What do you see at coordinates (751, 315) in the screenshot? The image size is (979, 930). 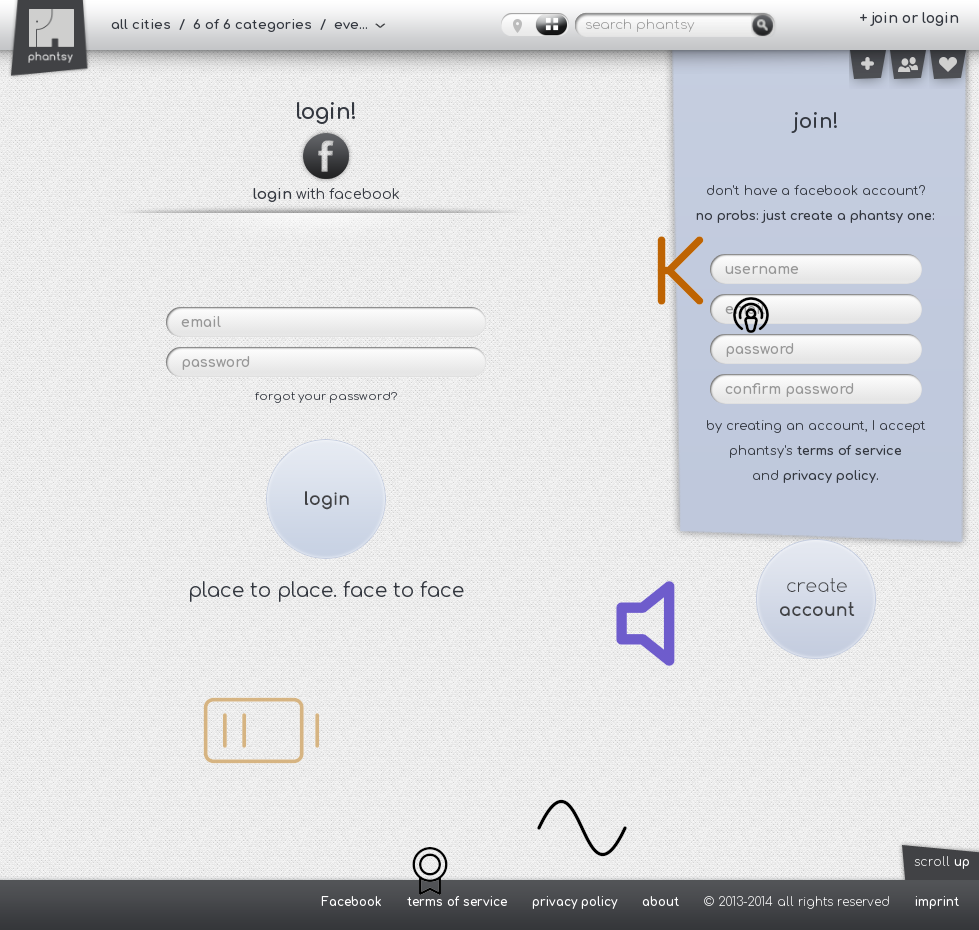 I see `open apple podcasts` at bounding box center [751, 315].